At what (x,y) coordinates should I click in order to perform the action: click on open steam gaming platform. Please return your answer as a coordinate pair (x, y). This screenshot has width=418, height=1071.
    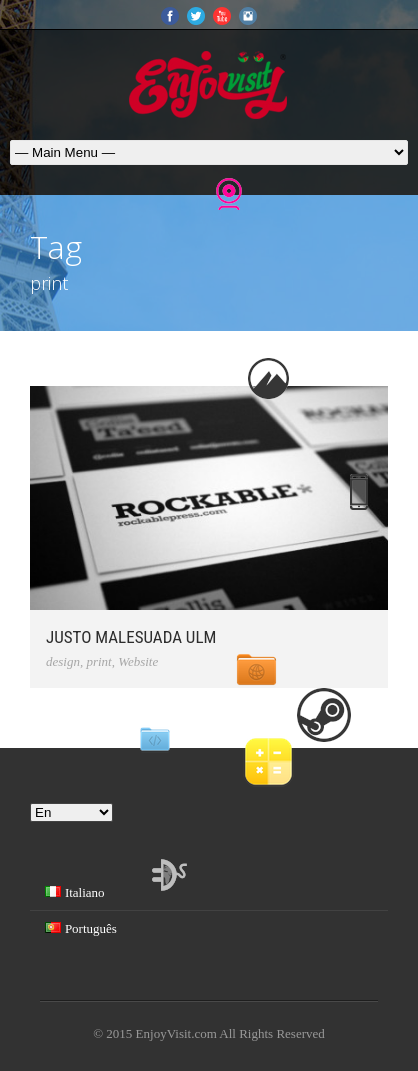
    Looking at the image, I should click on (324, 715).